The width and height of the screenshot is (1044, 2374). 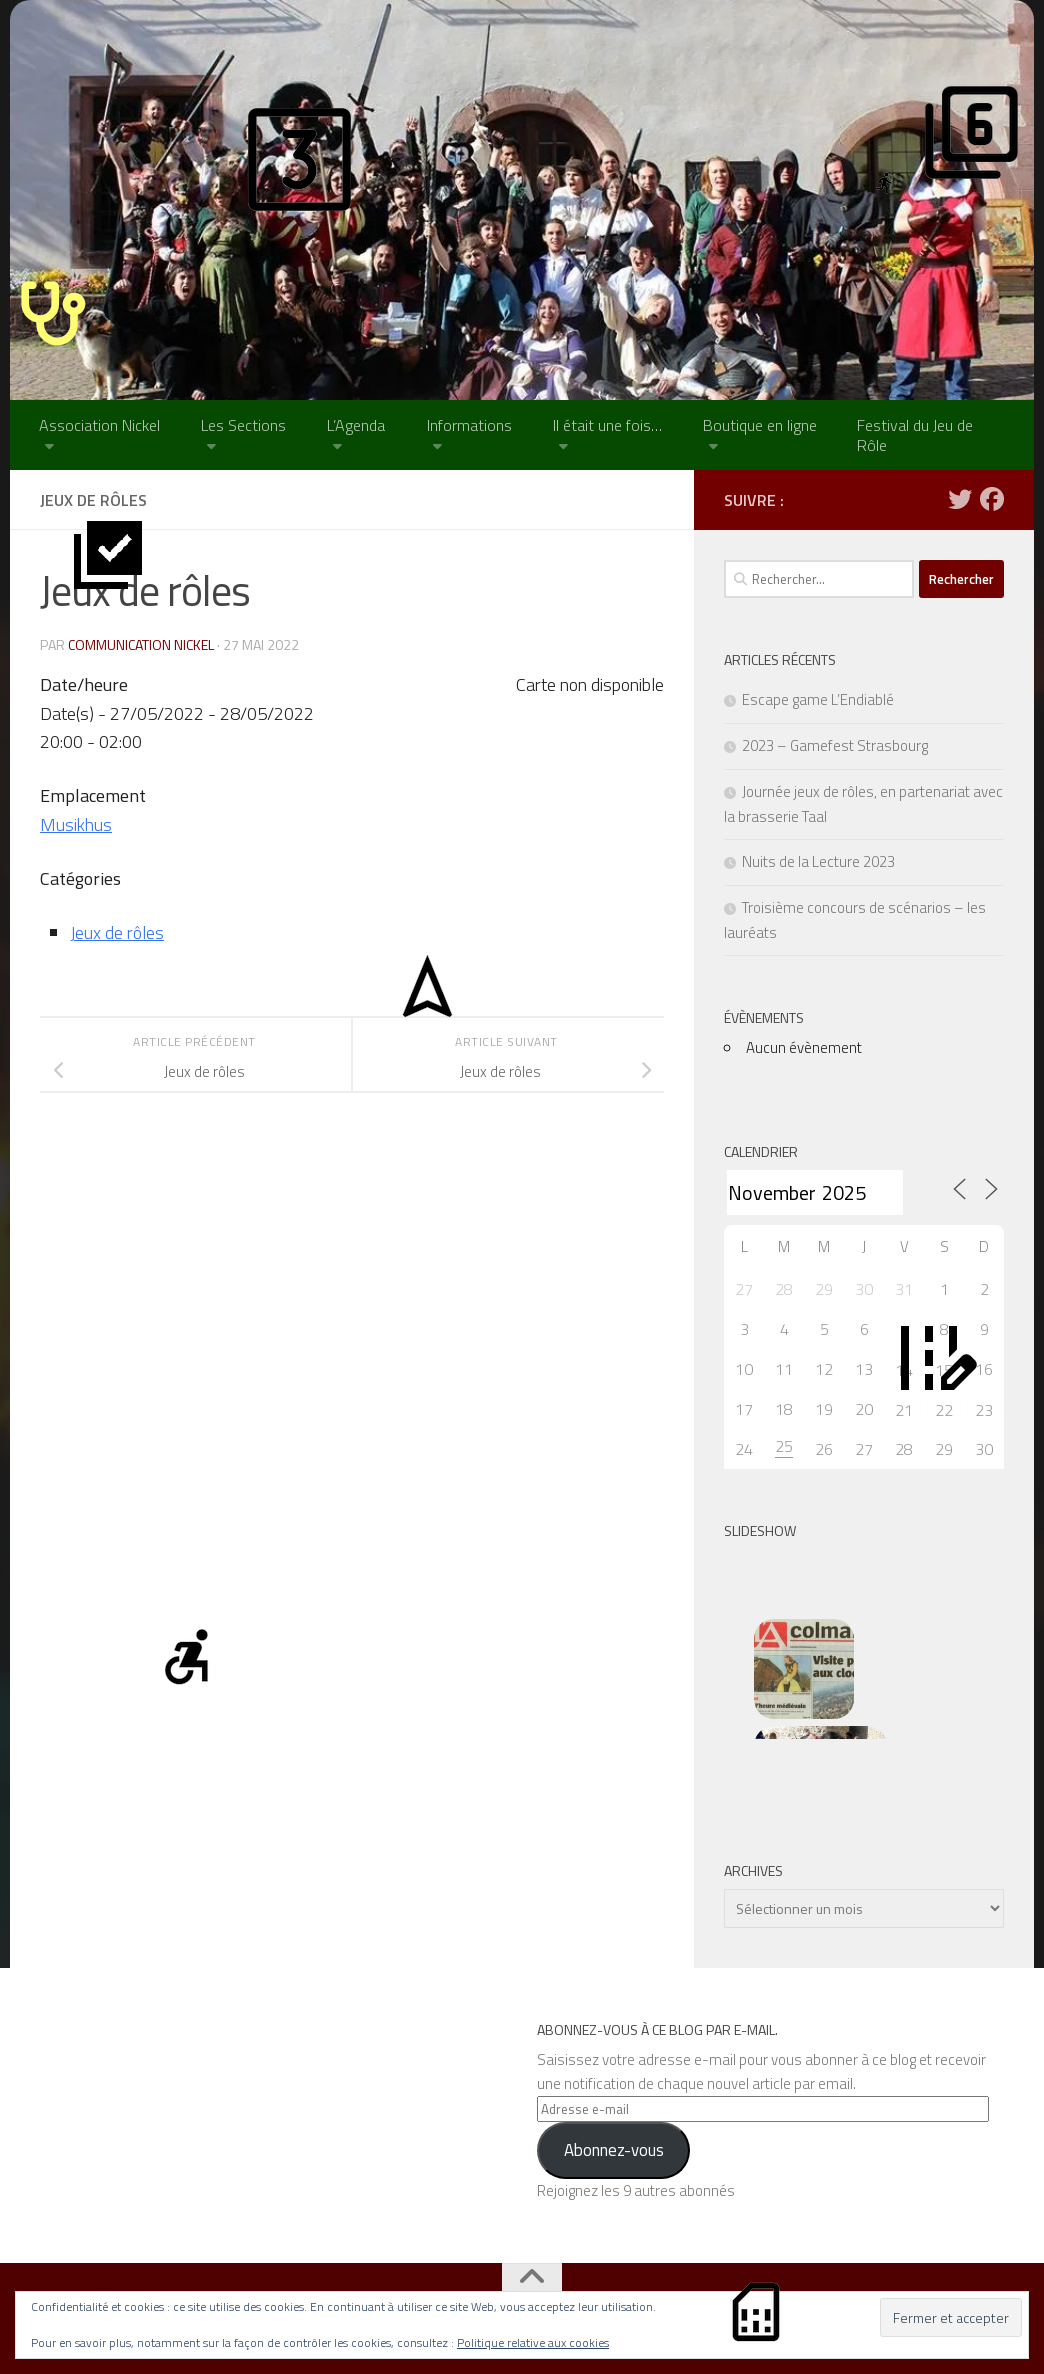 What do you see at coordinates (885, 183) in the screenshot?
I see `access walking or running directions` at bounding box center [885, 183].